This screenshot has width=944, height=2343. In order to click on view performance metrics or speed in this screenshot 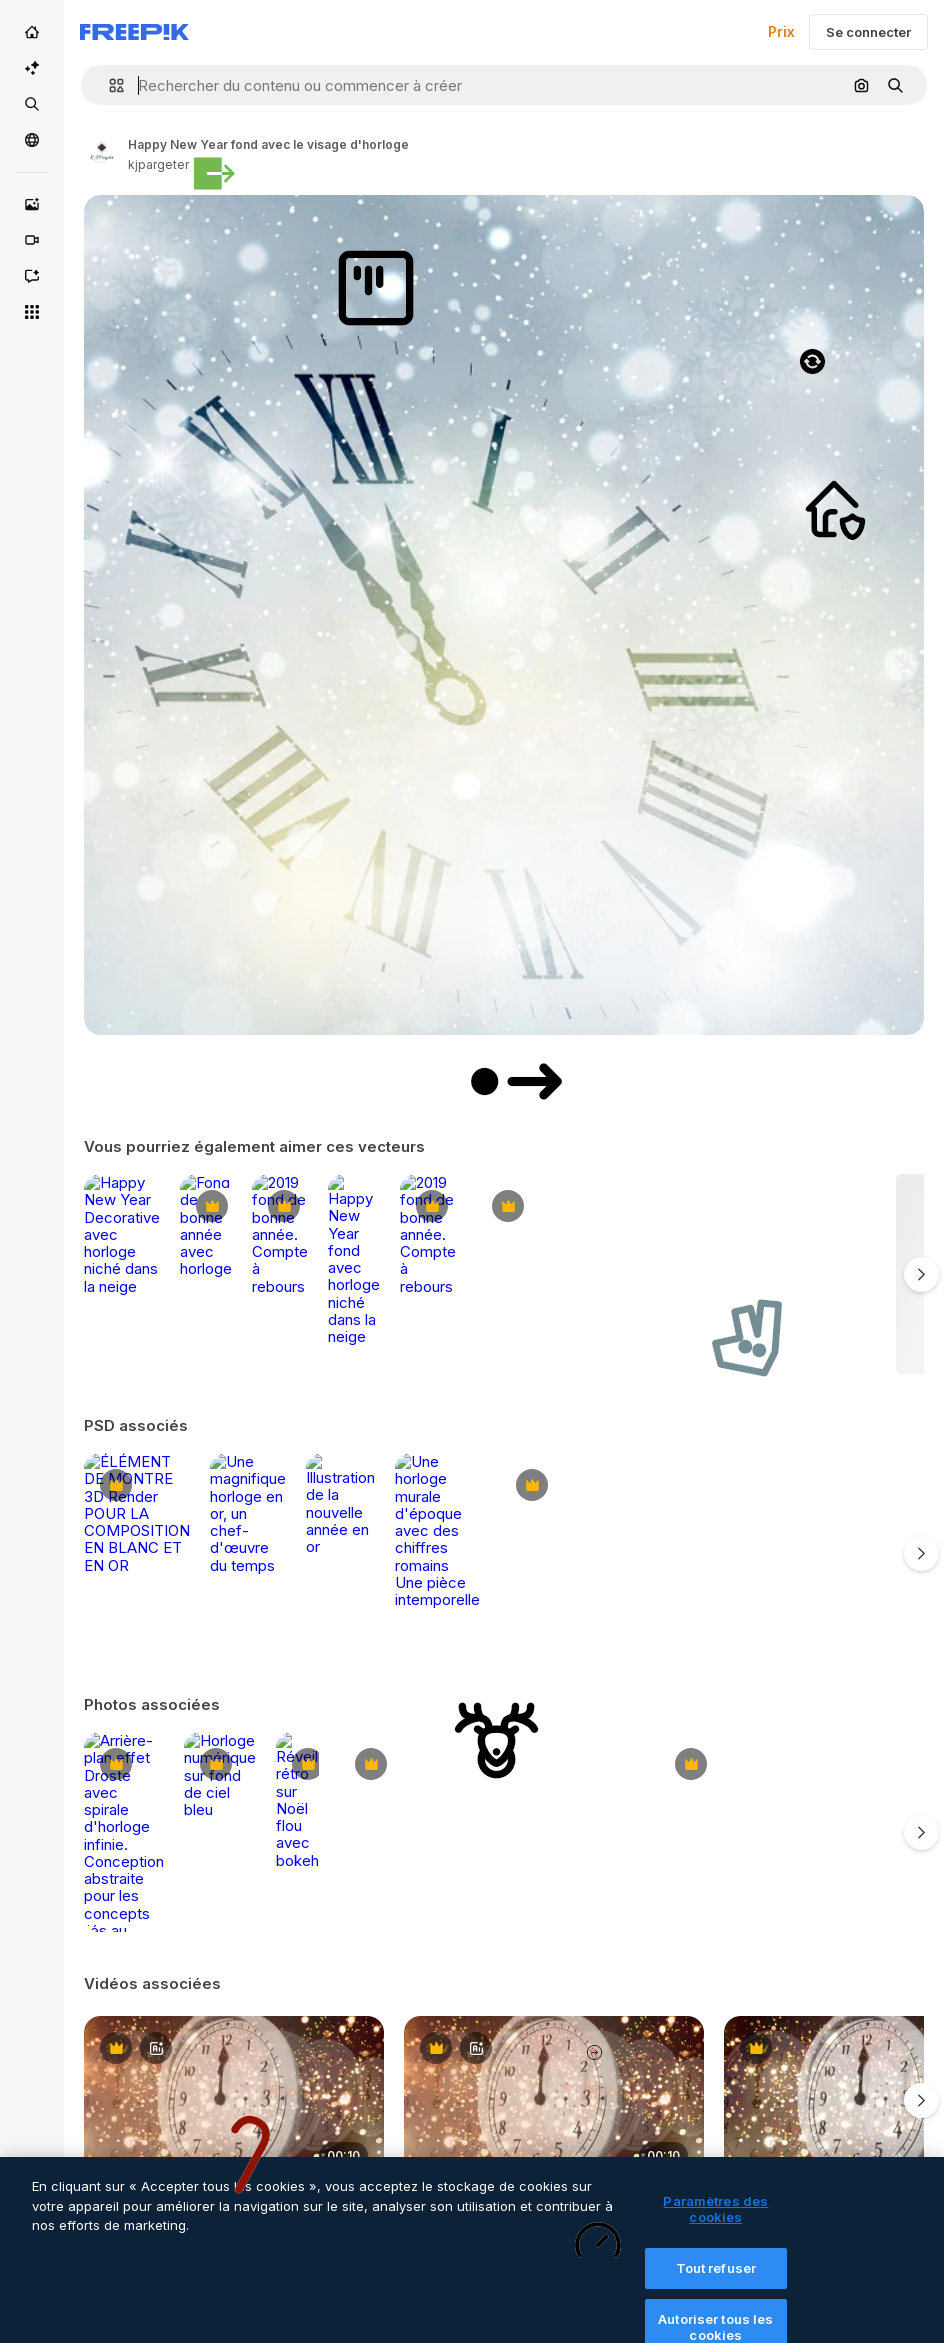, I will do `click(598, 2241)`.